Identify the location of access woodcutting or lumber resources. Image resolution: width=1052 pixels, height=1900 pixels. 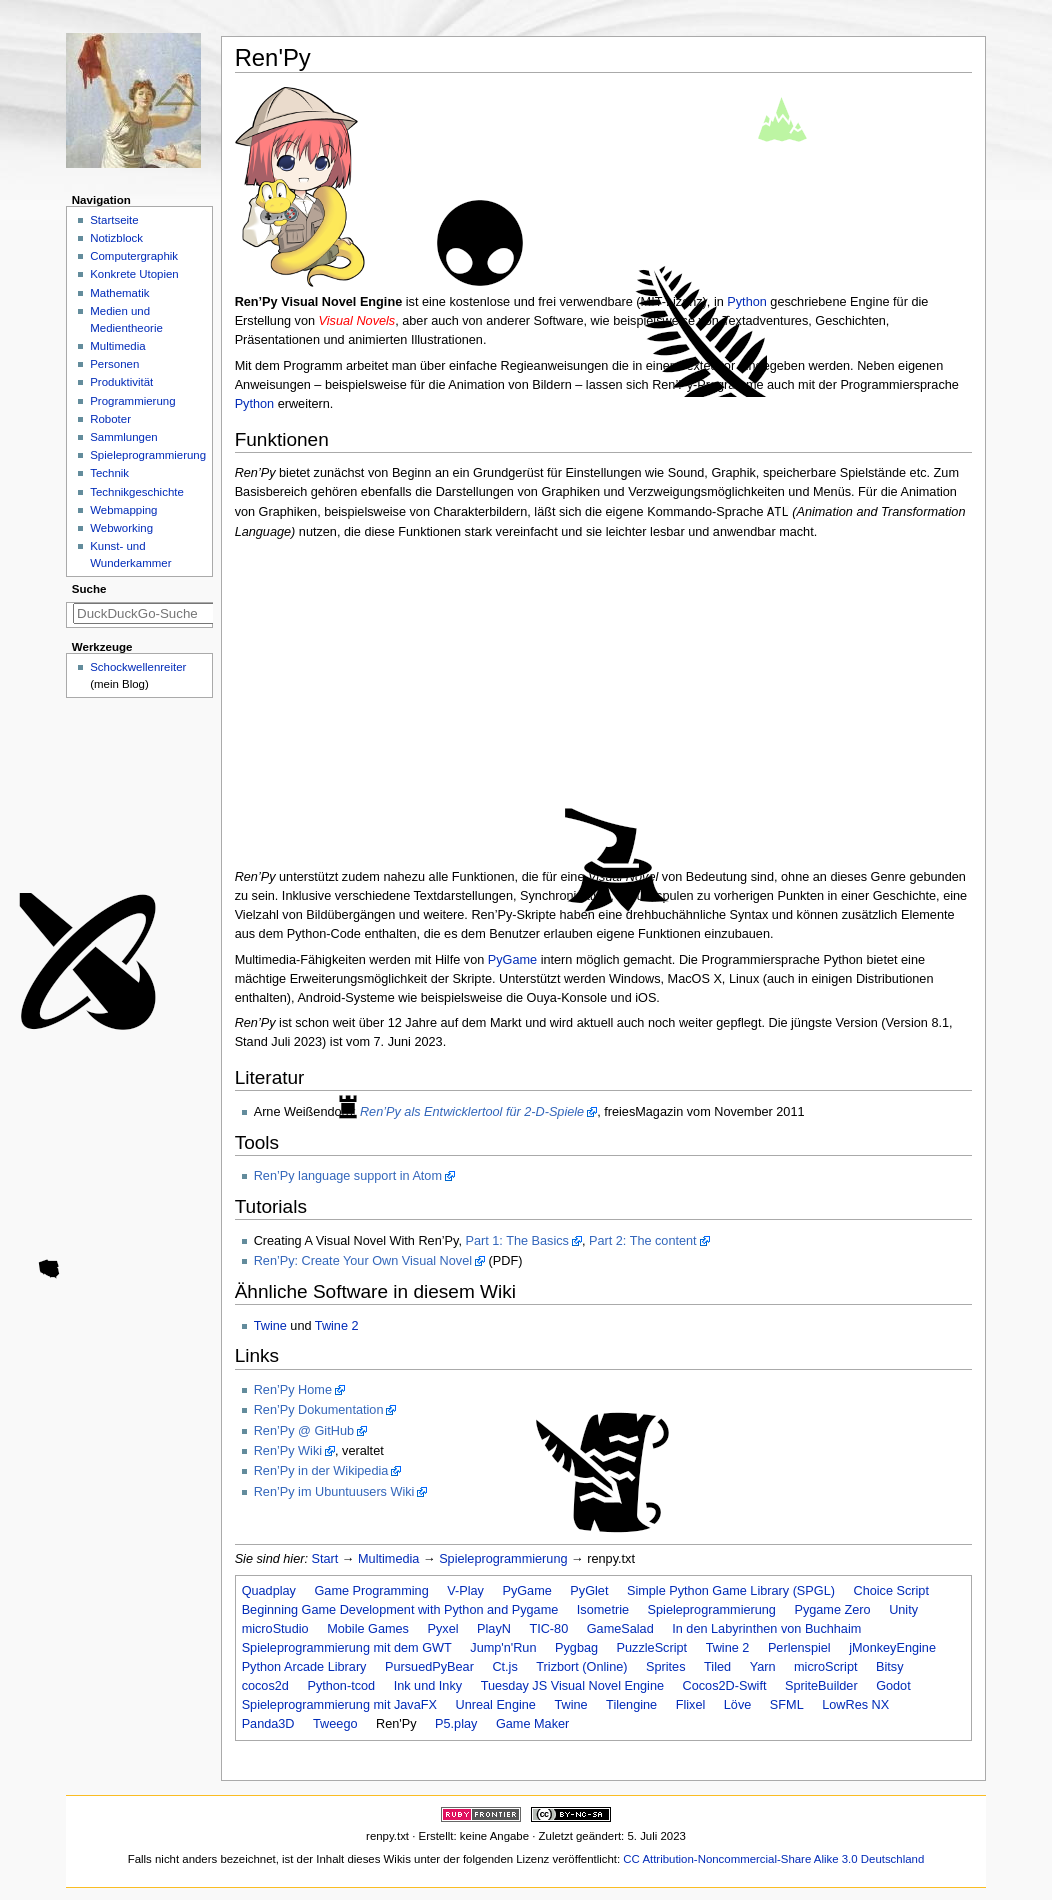
(617, 860).